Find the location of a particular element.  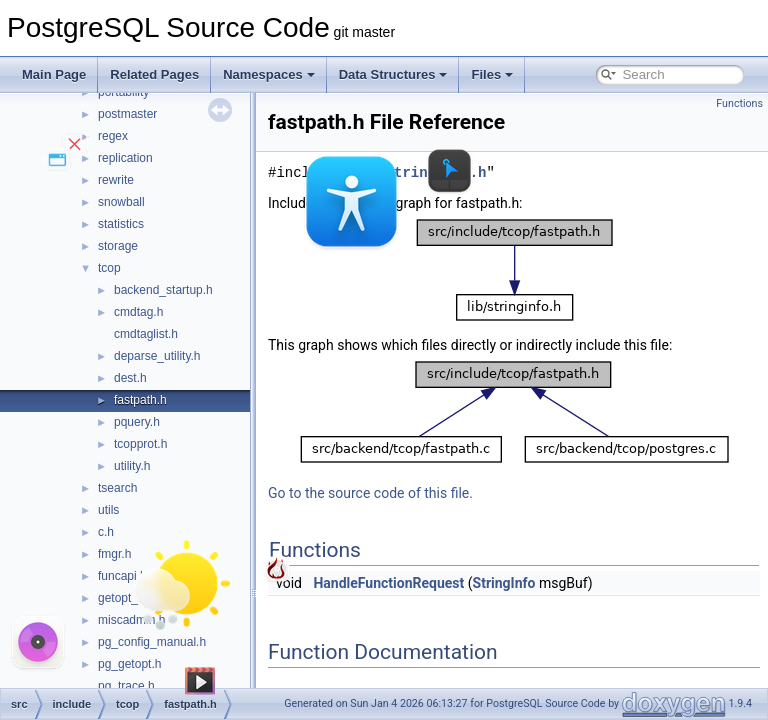

close or shut down display is located at coordinates (66, 152).